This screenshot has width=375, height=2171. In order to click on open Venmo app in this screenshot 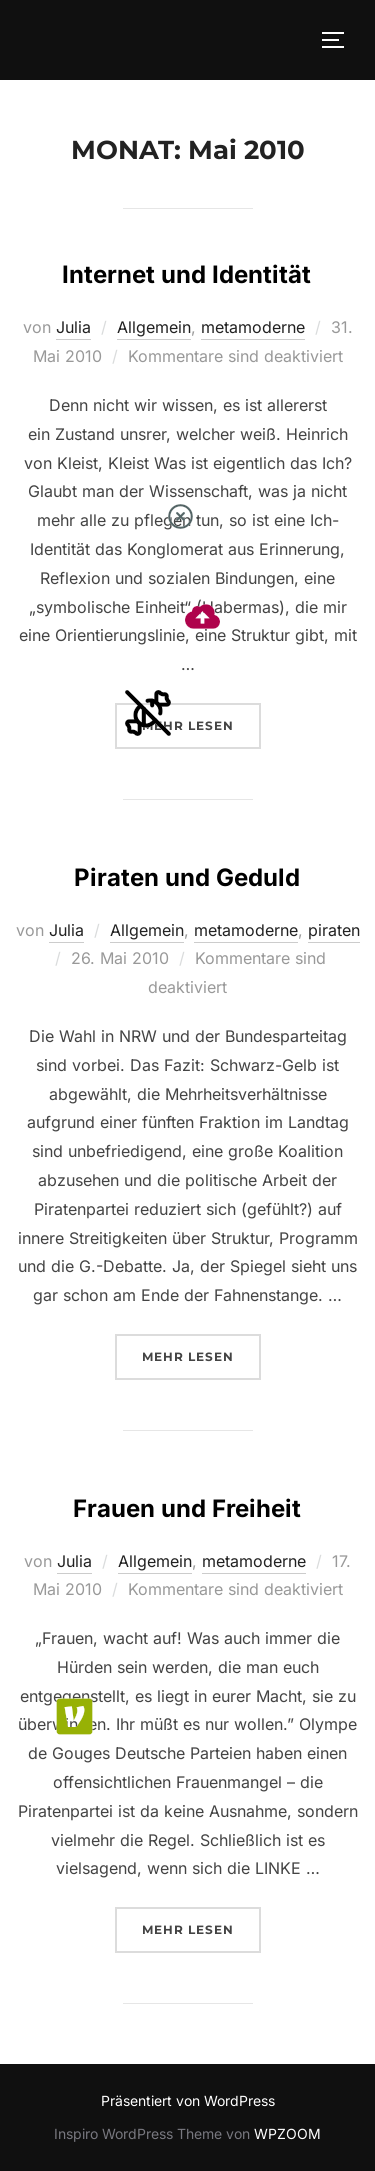, I will do `click(74, 1716)`.